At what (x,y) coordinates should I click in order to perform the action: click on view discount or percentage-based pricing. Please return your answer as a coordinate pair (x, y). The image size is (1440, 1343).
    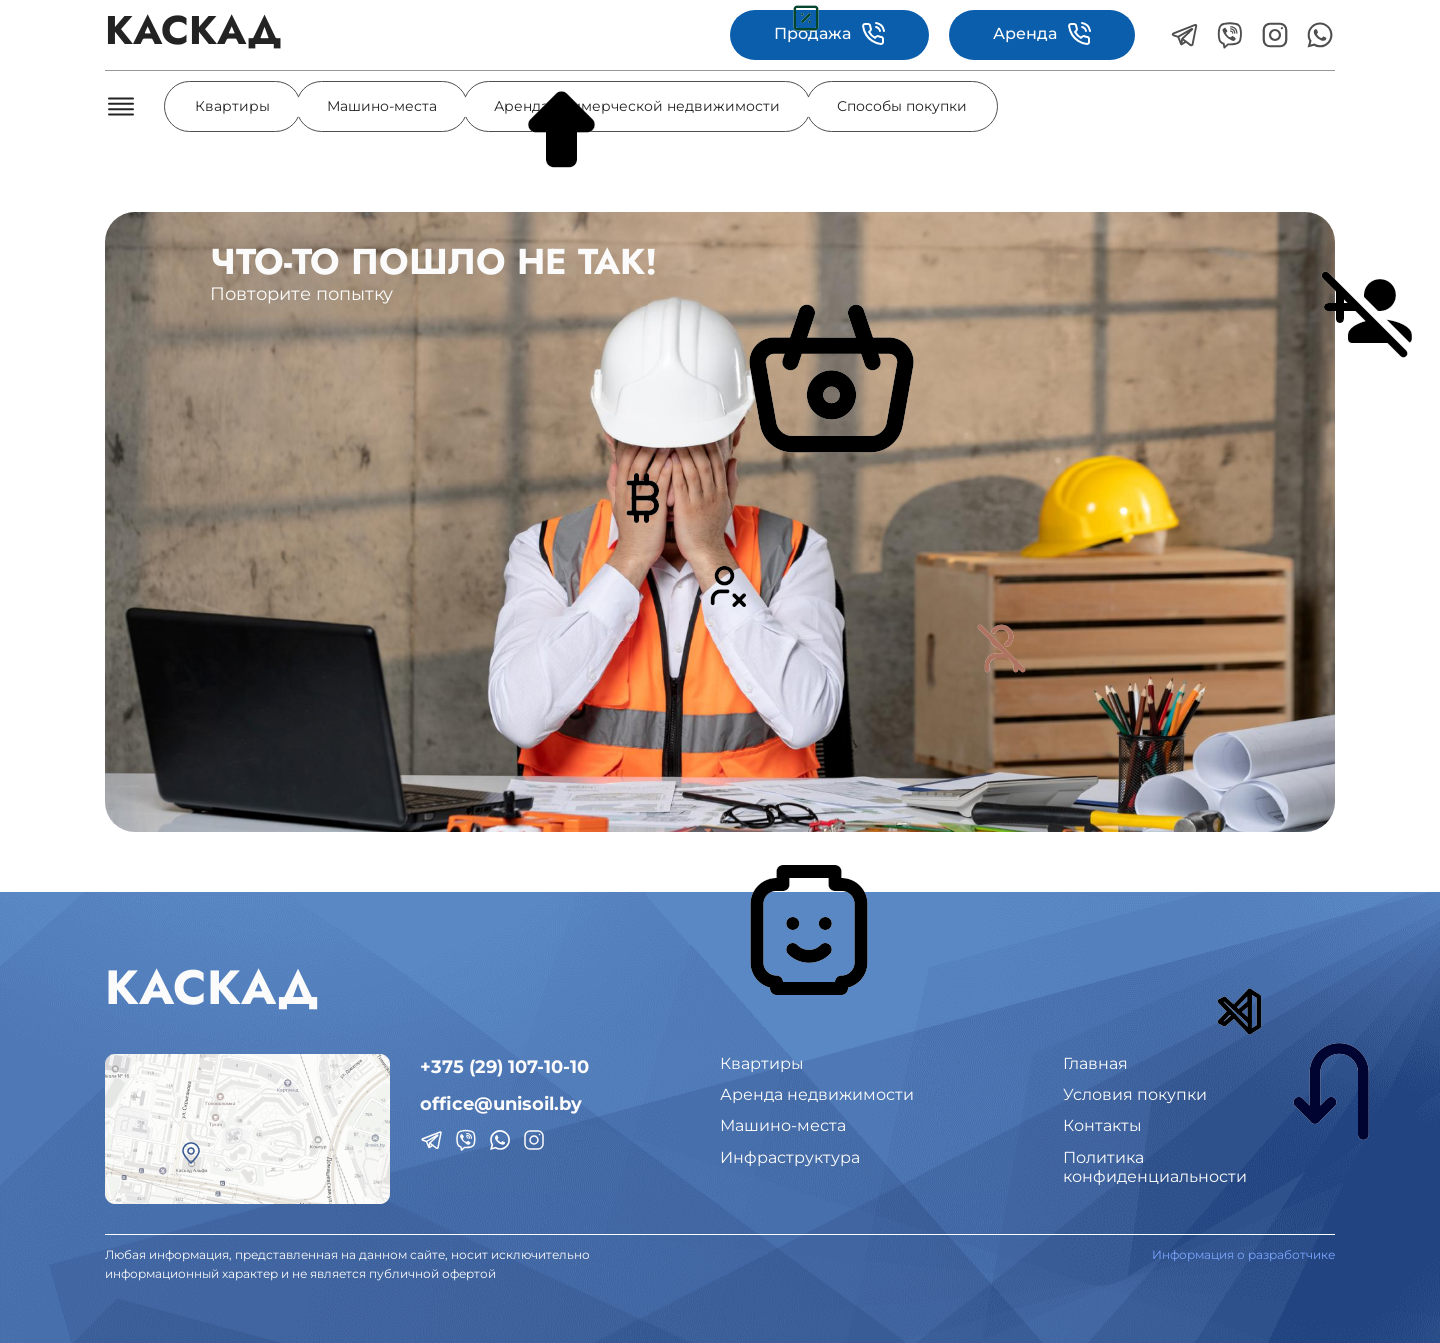
    Looking at the image, I should click on (806, 18).